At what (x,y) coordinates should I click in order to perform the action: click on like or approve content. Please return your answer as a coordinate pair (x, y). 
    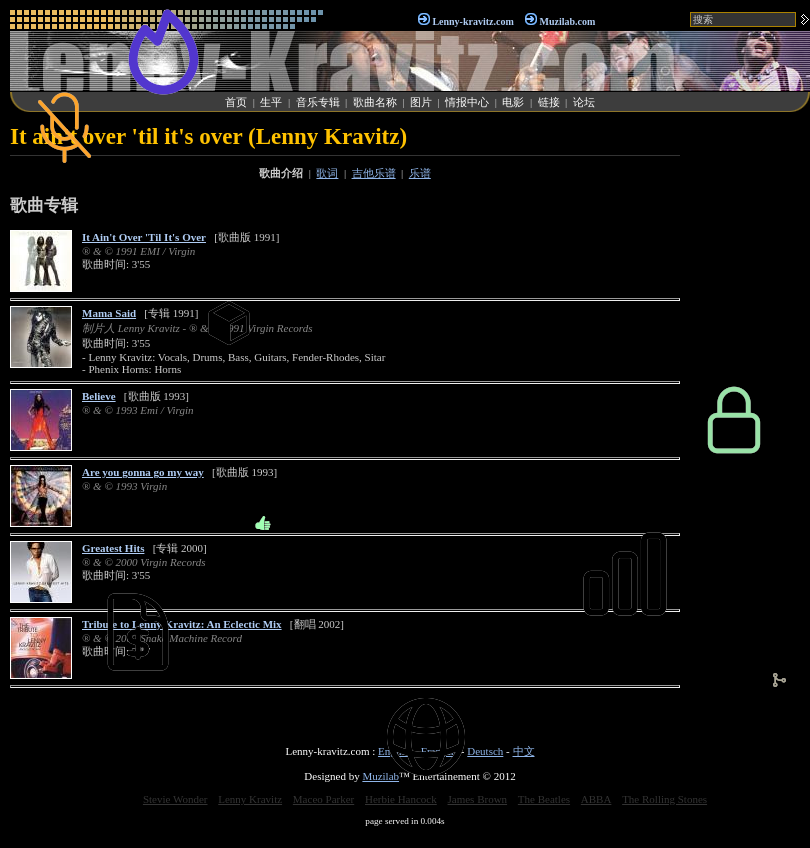
    Looking at the image, I should click on (263, 523).